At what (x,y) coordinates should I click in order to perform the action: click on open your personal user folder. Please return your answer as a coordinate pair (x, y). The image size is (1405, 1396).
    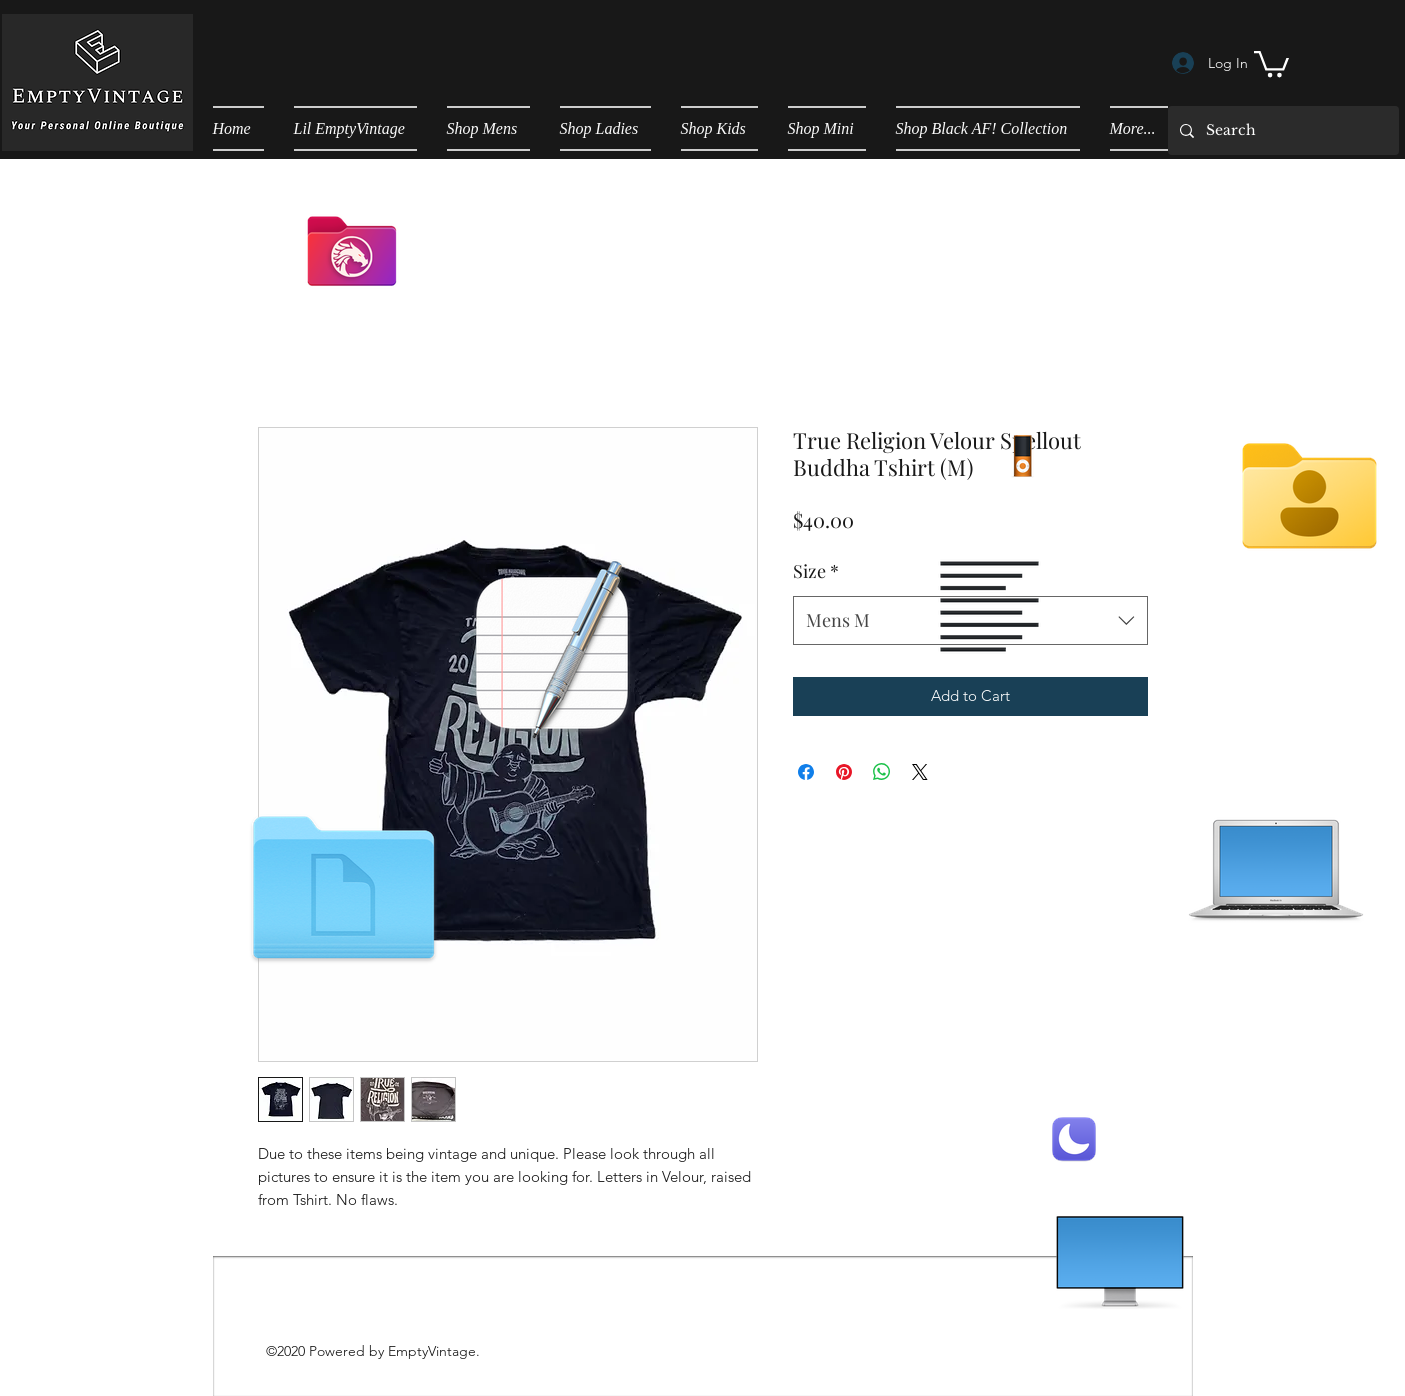
    Looking at the image, I should click on (1309, 499).